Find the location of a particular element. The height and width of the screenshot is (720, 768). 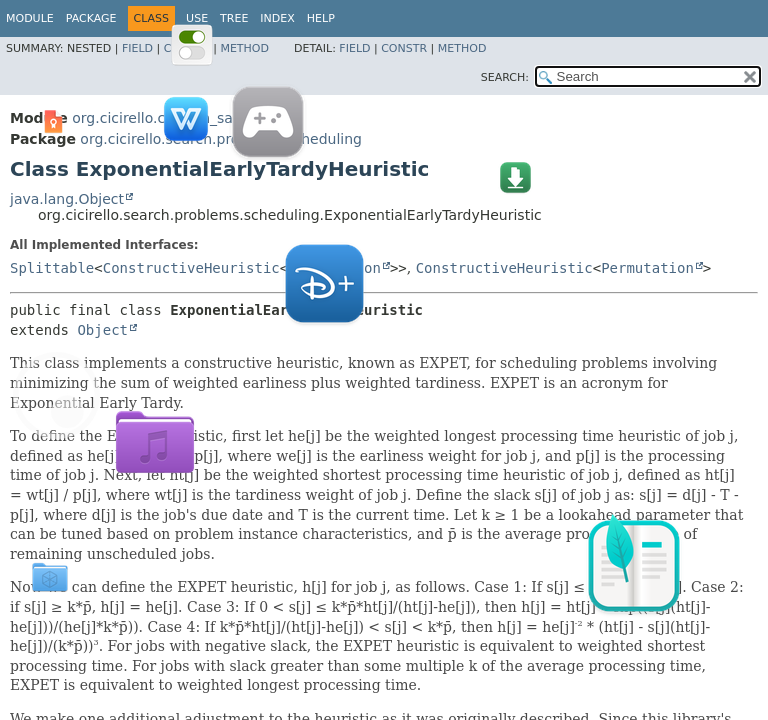

a certificate or credential file is located at coordinates (53, 121).